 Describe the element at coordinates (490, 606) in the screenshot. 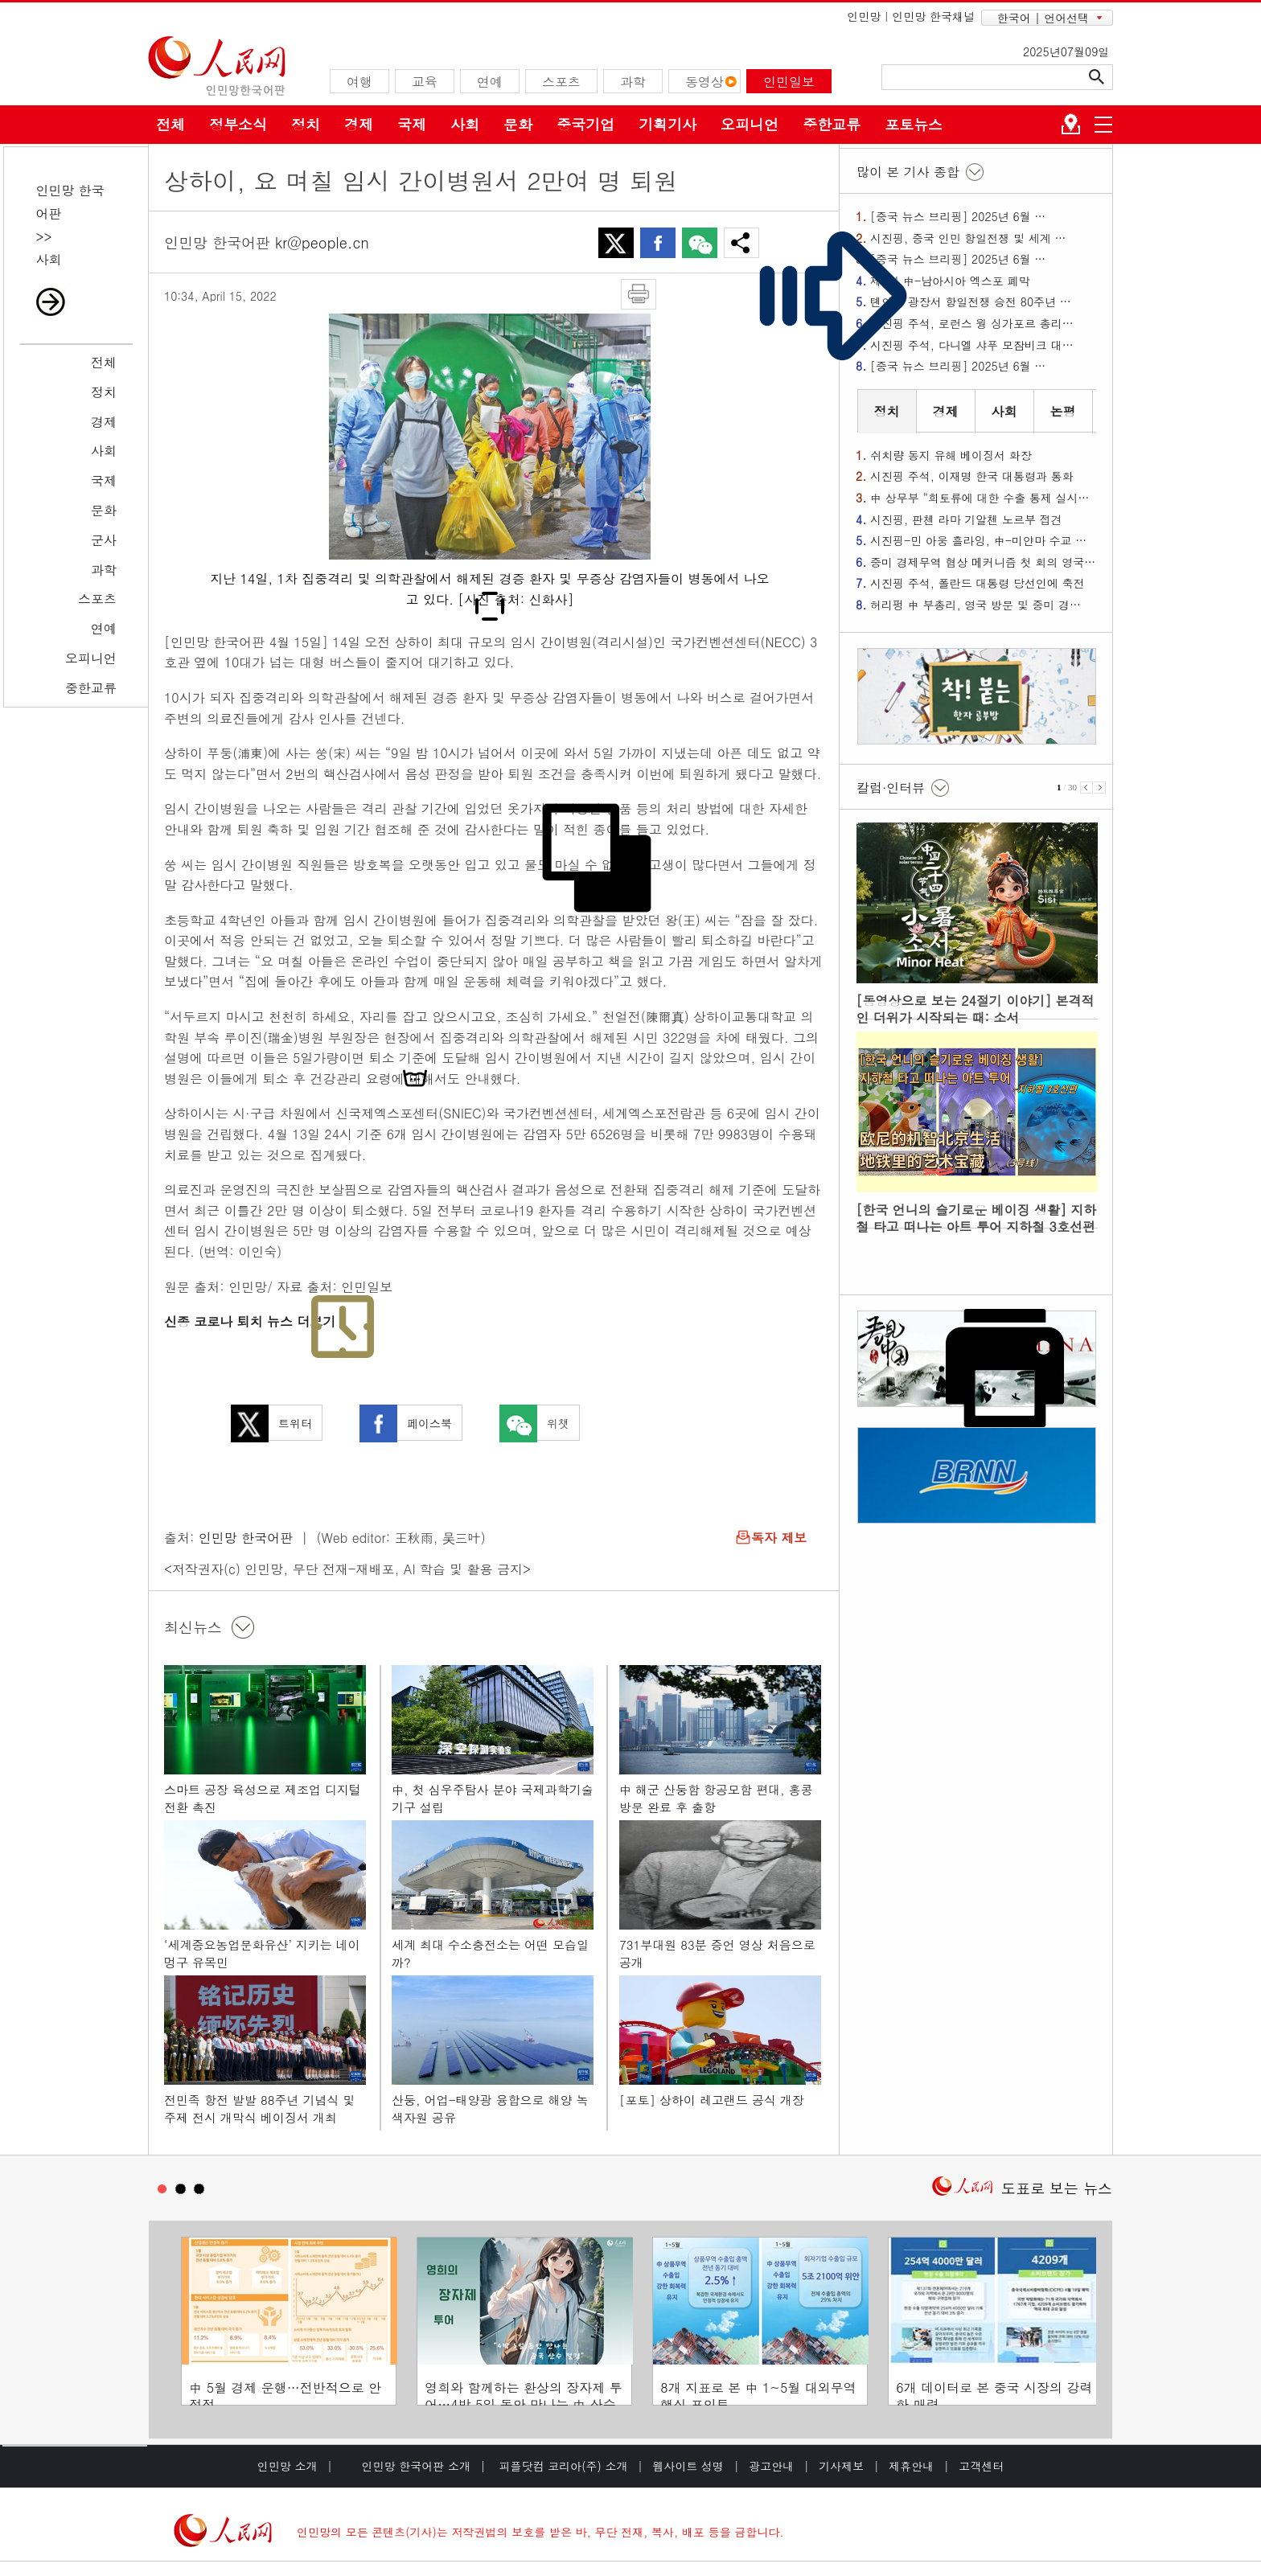

I see `apply borders to left and right sides only` at that location.